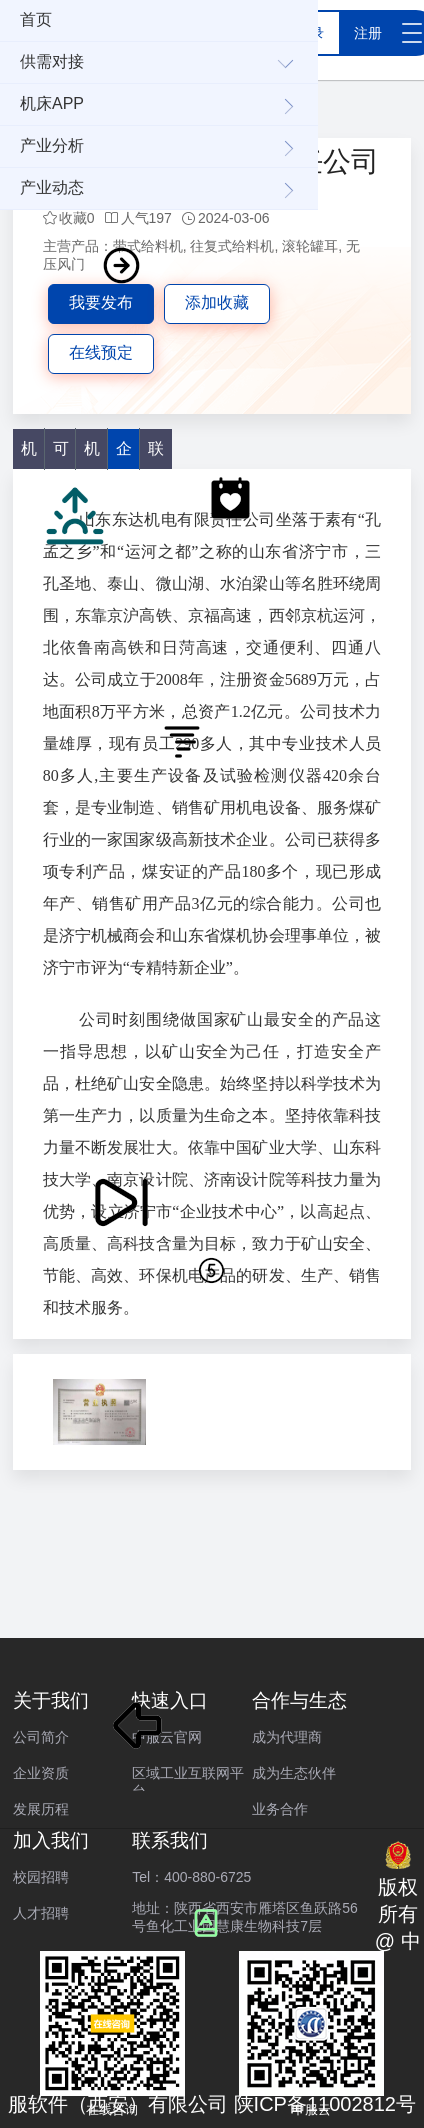 The height and width of the screenshot is (2128, 424). Describe the element at coordinates (211, 1270) in the screenshot. I see `indicates step 5 in a numbered process` at that location.